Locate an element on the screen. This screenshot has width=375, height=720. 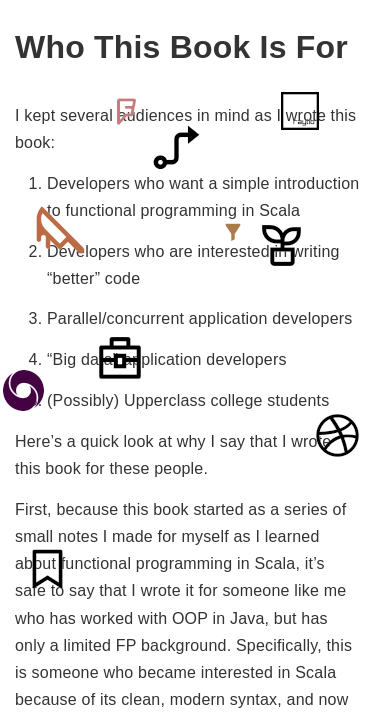
access work or business documents is located at coordinates (120, 360).